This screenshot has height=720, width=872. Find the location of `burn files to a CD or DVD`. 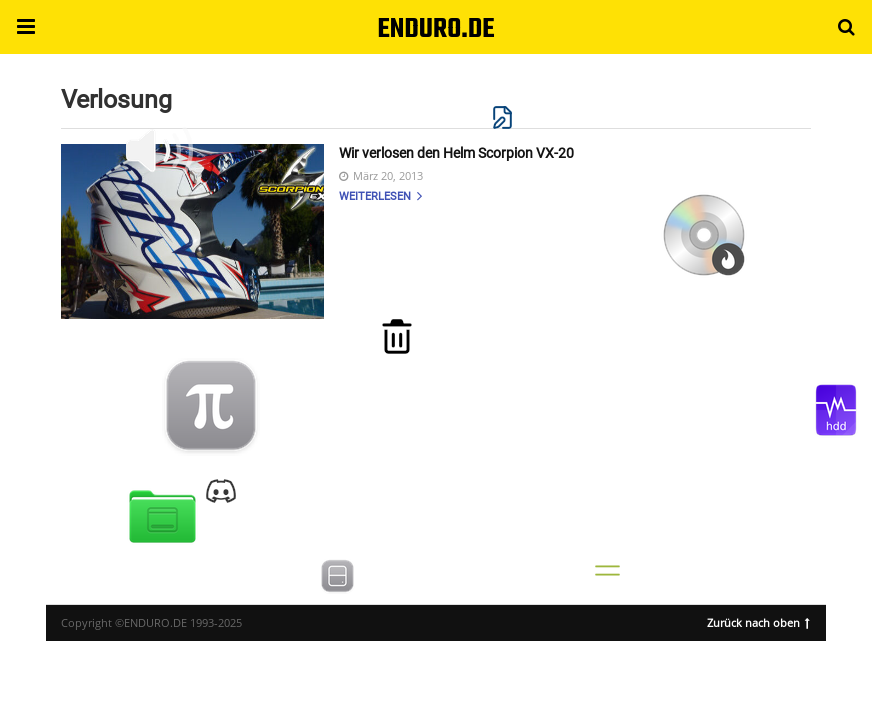

burn files to a CD or DVD is located at coordinates (704, 235).